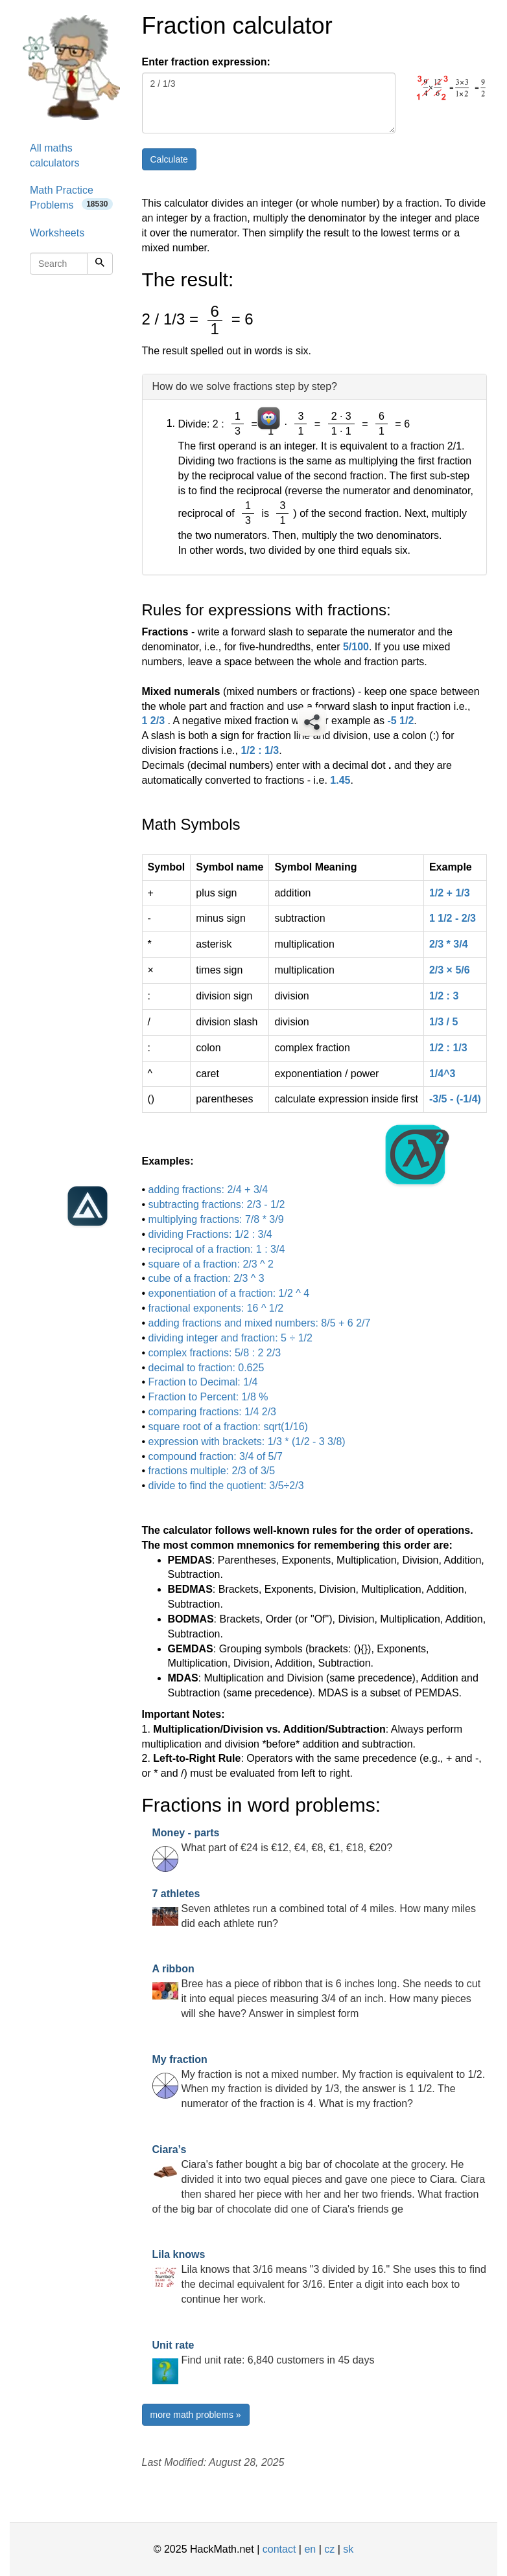 This screenshot has height=2576, width=507. Describe the element at coordinates (312, 722) in the screenshot. I see `open sharing preferences` at that location.